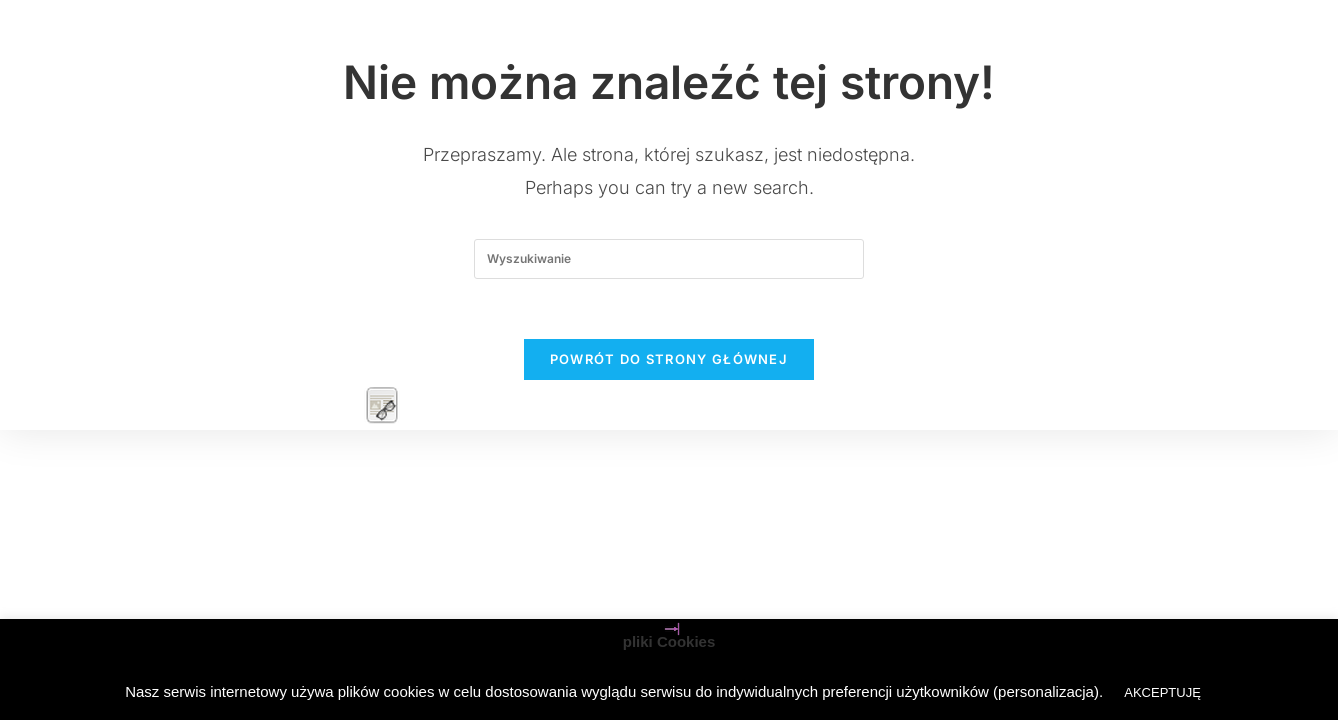 This screenshot has height=720, width=1338. Describe the element at coordinates (672, 629) in the screenshot. I see `go to the last item or page` at that location.